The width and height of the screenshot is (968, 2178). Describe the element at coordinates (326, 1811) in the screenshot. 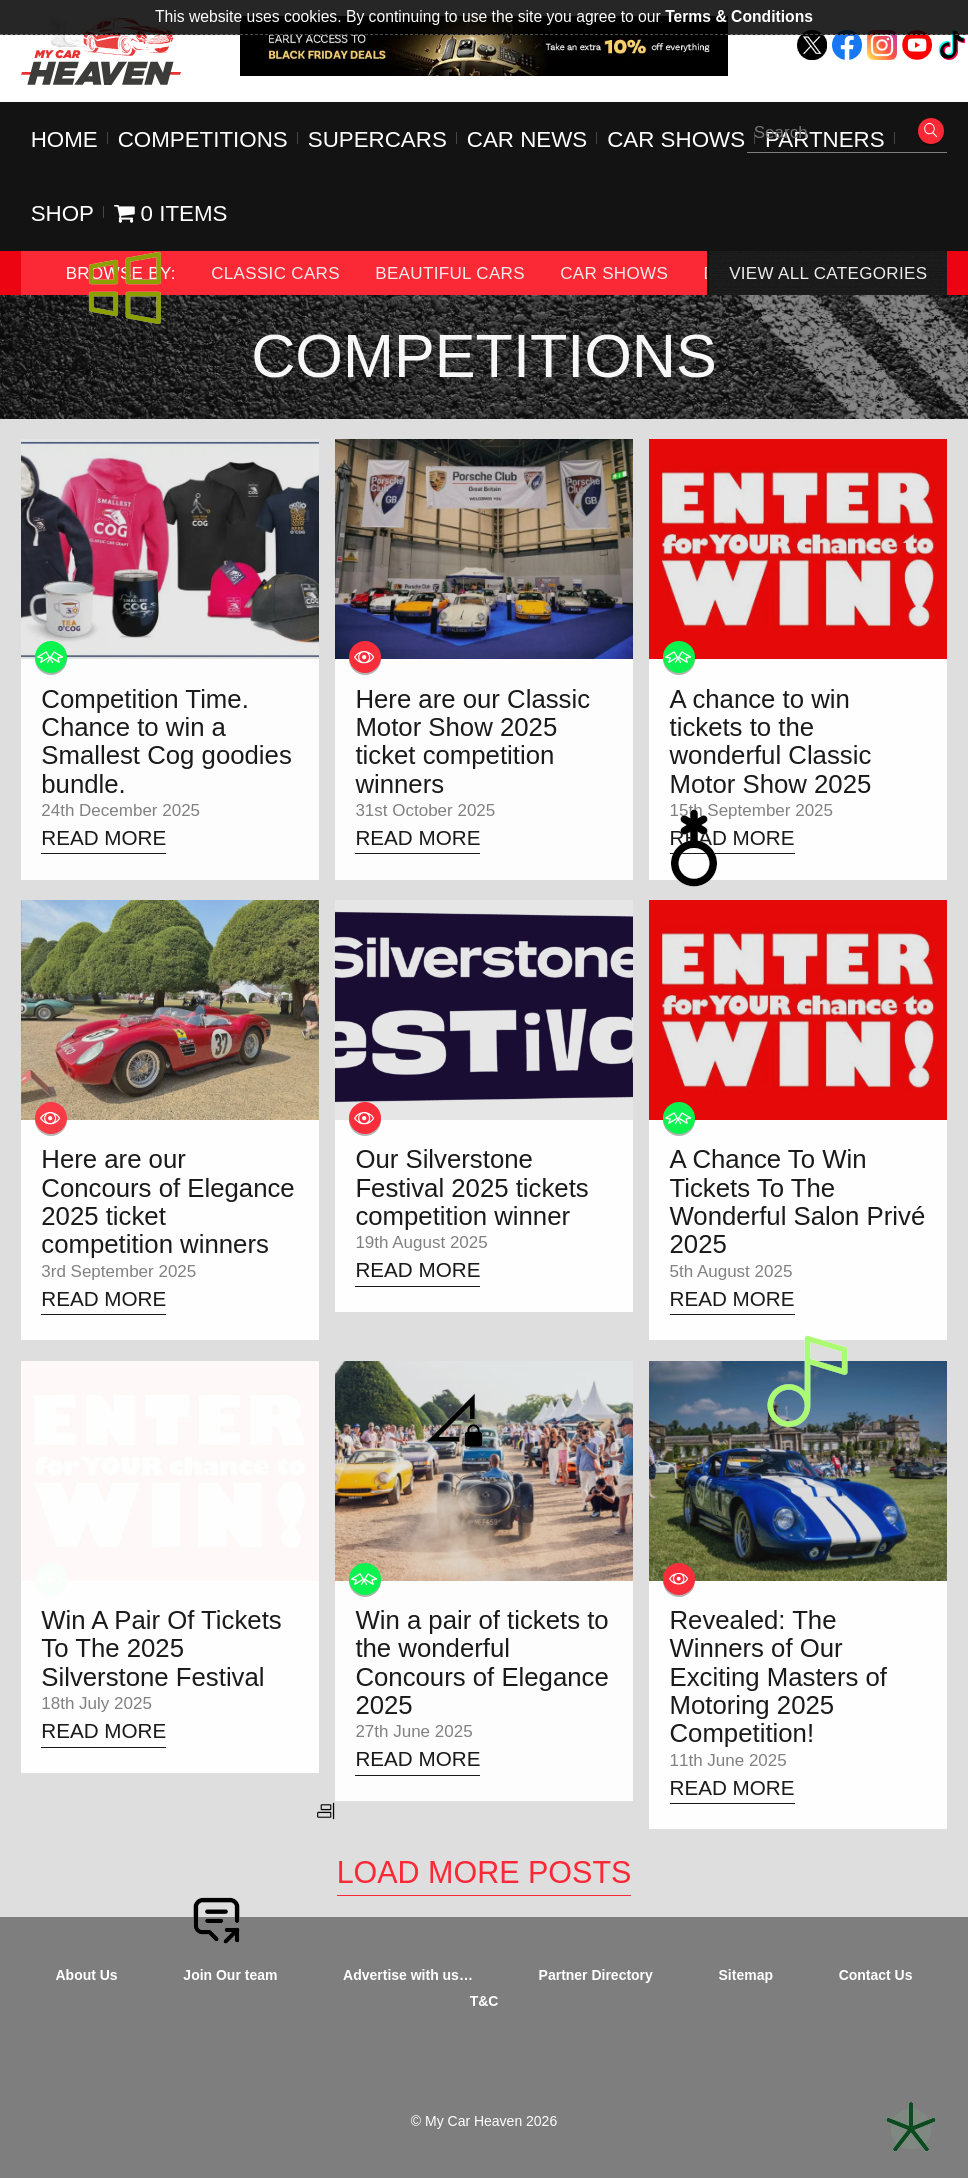

I see `align text or content to the right` at that location.